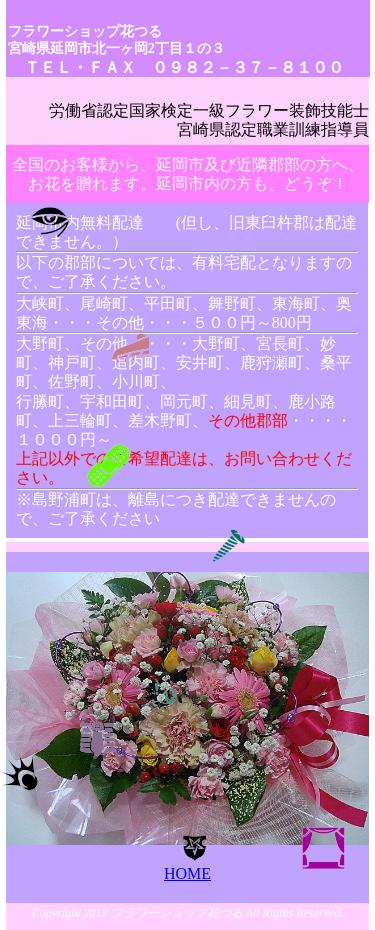 This screenshot has width=375, height=930. What do you see at coordinates (194, 848) in the screenshot?
I see `activate magical defense or shield ability` at bounding box center [194, 848].